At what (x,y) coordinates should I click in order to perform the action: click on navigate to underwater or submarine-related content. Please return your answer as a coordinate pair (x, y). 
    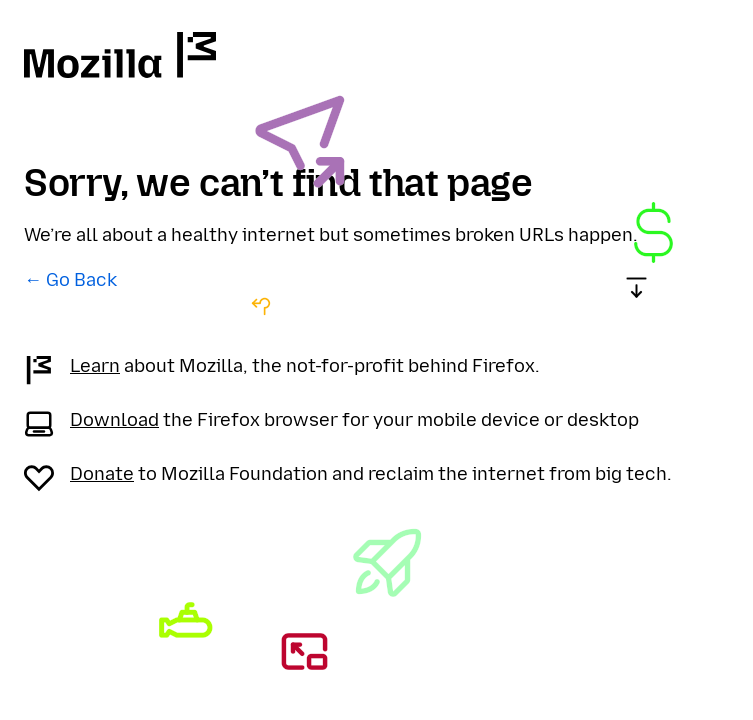
    Looking at the image, I should click on (184, 622).